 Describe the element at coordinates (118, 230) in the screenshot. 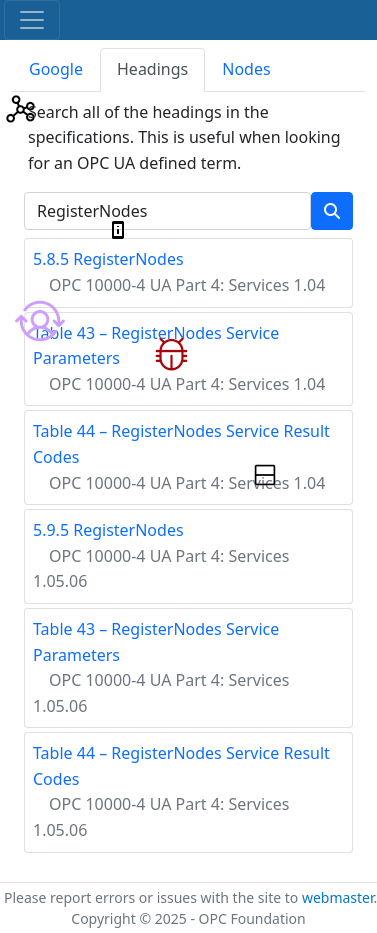

I see `view device information` at that location.